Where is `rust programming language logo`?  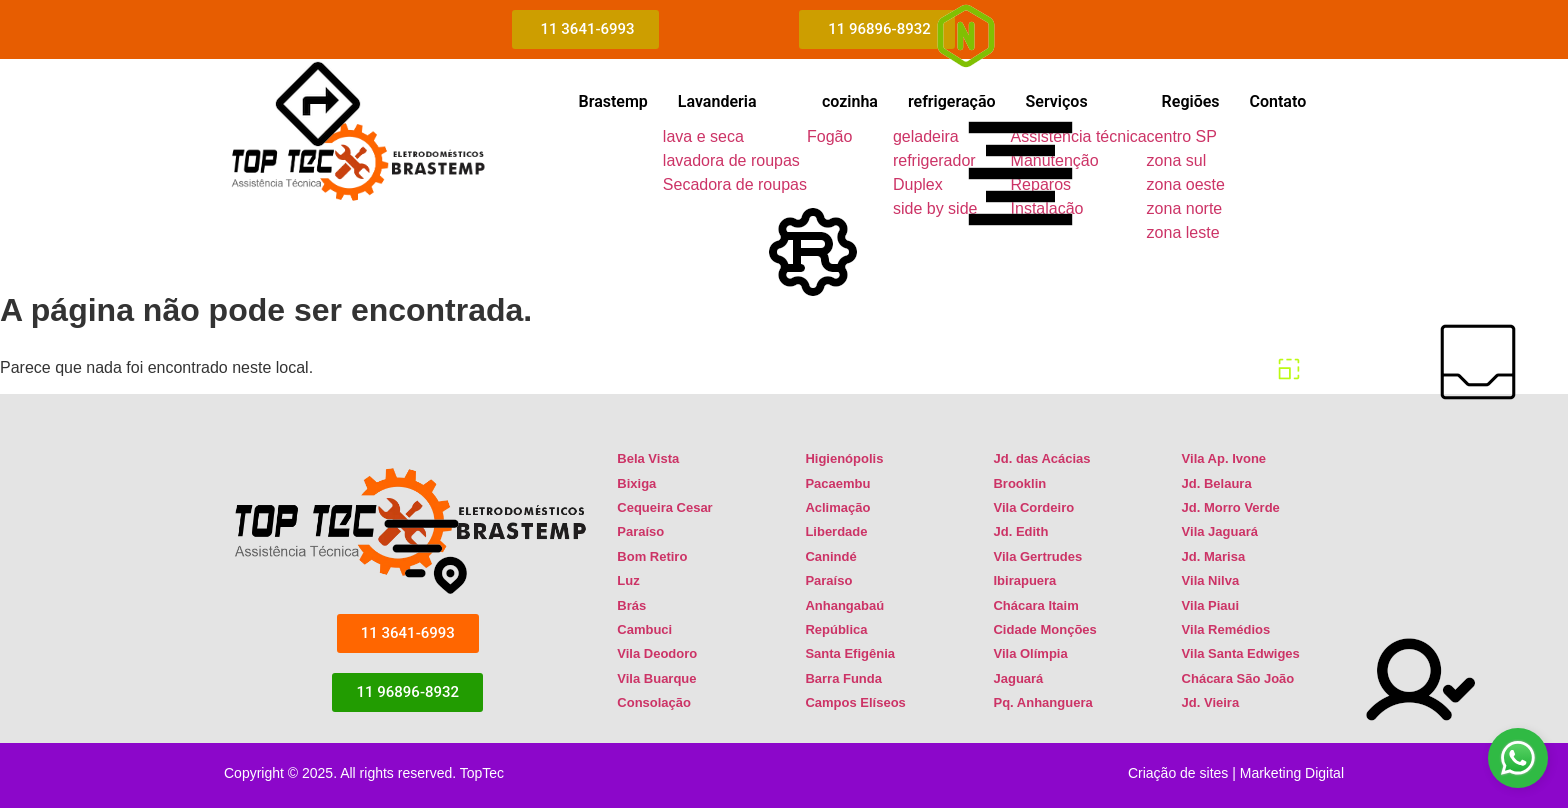
rust programming language logo is located at coordinates (813, 252).